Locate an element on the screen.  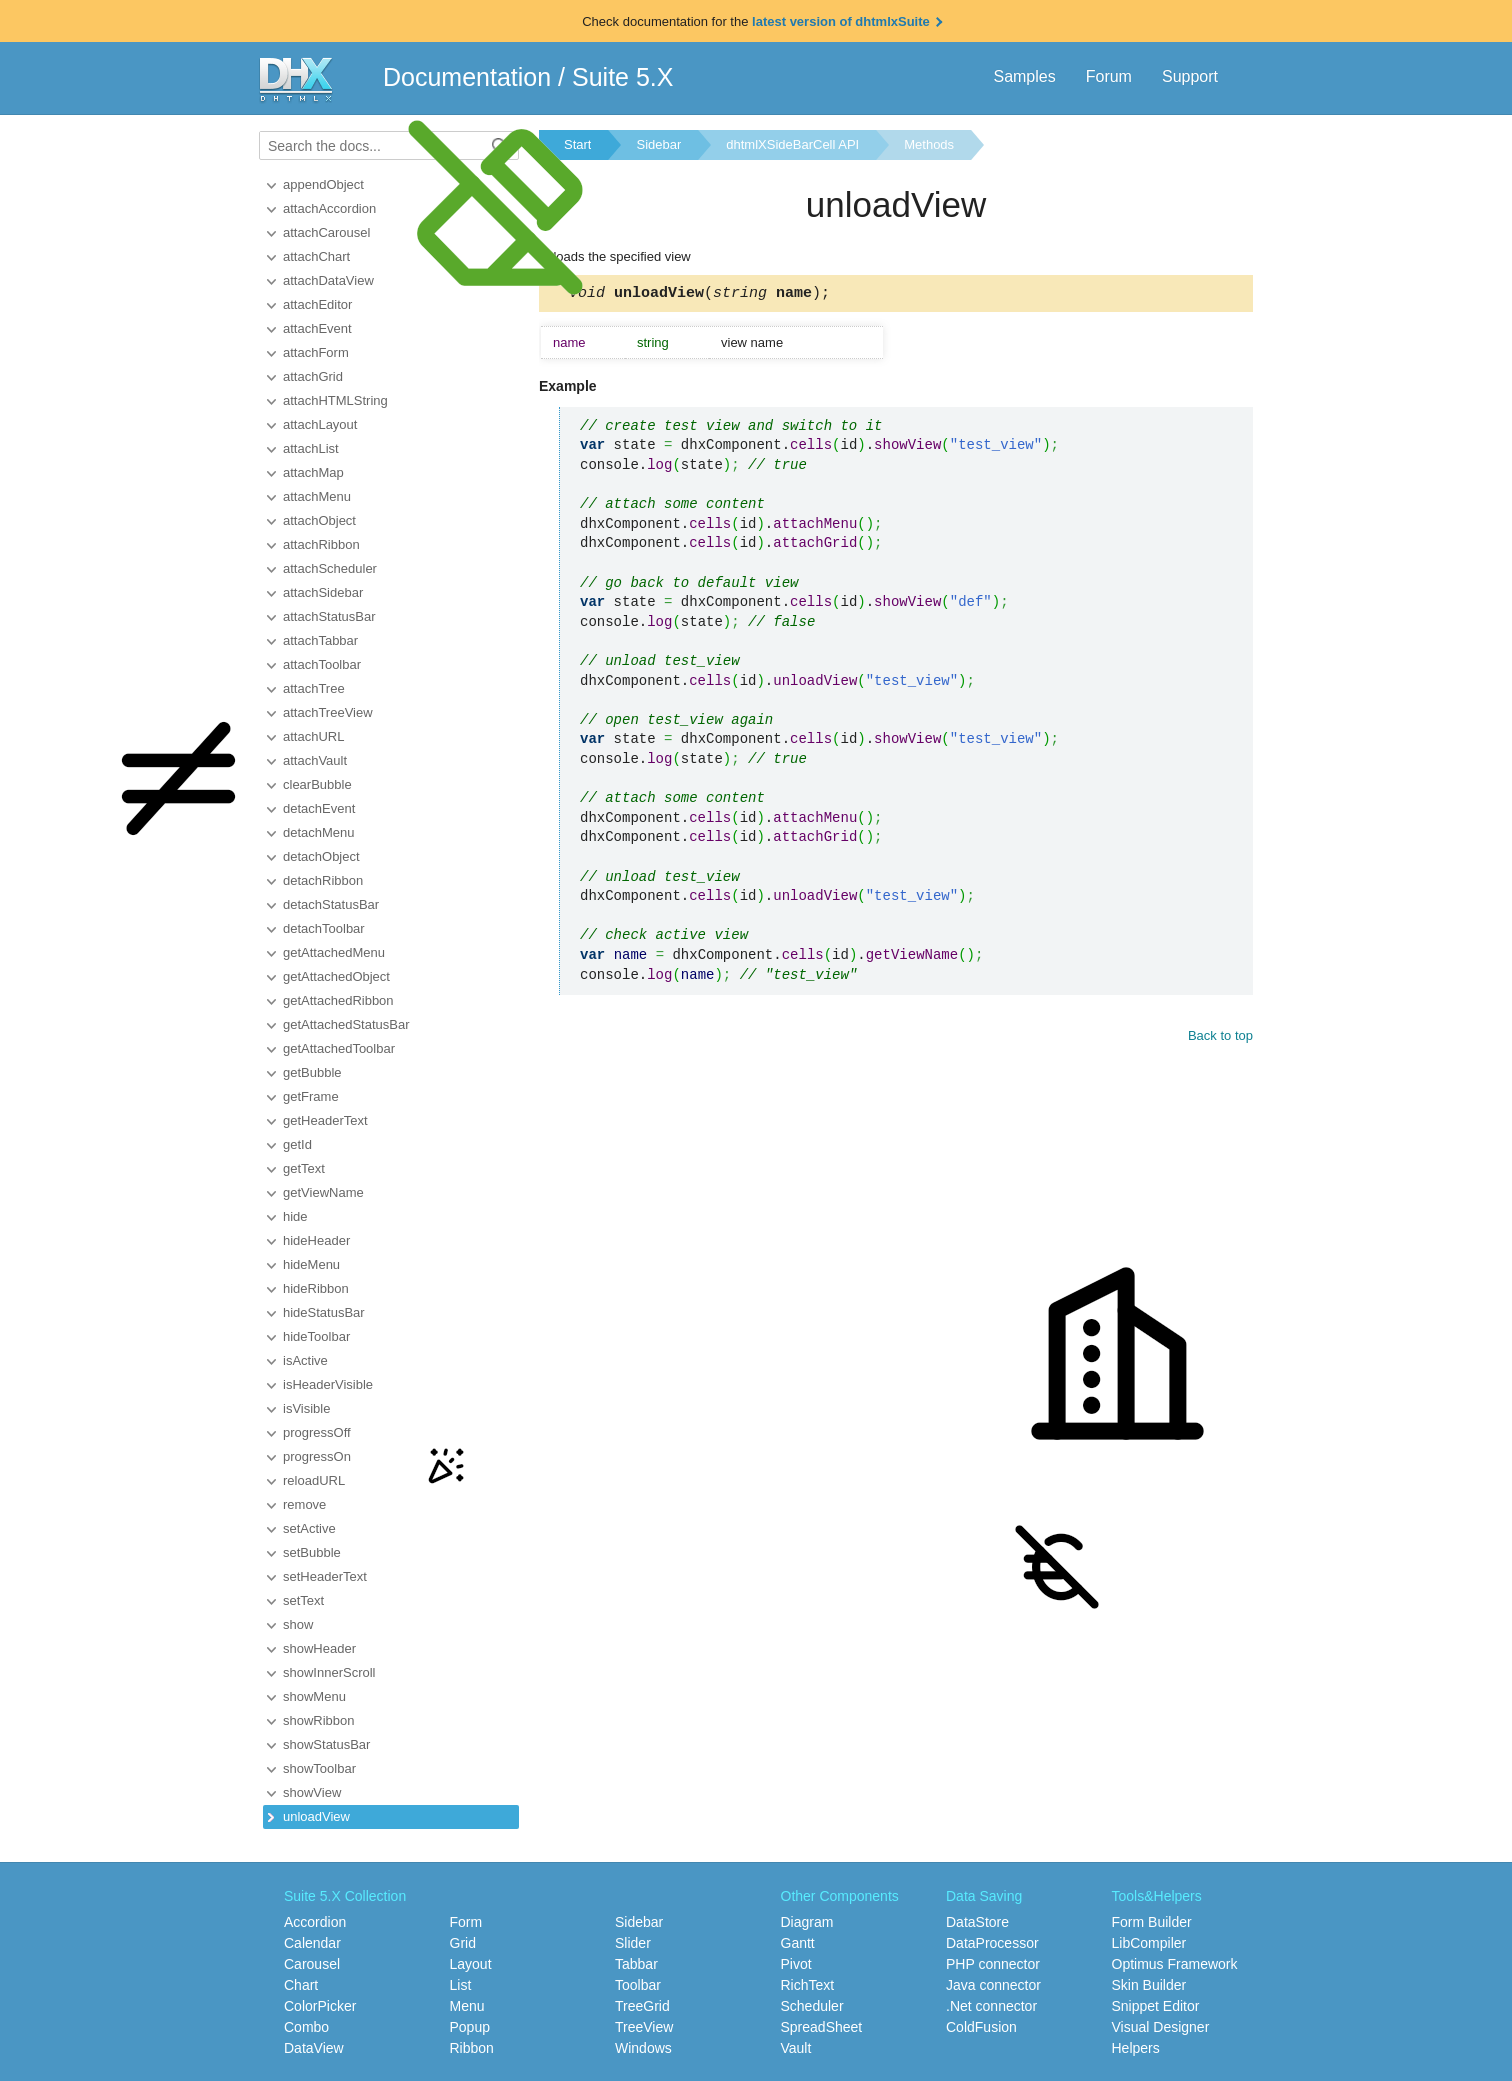
indicates values are not equal or mismatched is located at coordinates (178, 778).